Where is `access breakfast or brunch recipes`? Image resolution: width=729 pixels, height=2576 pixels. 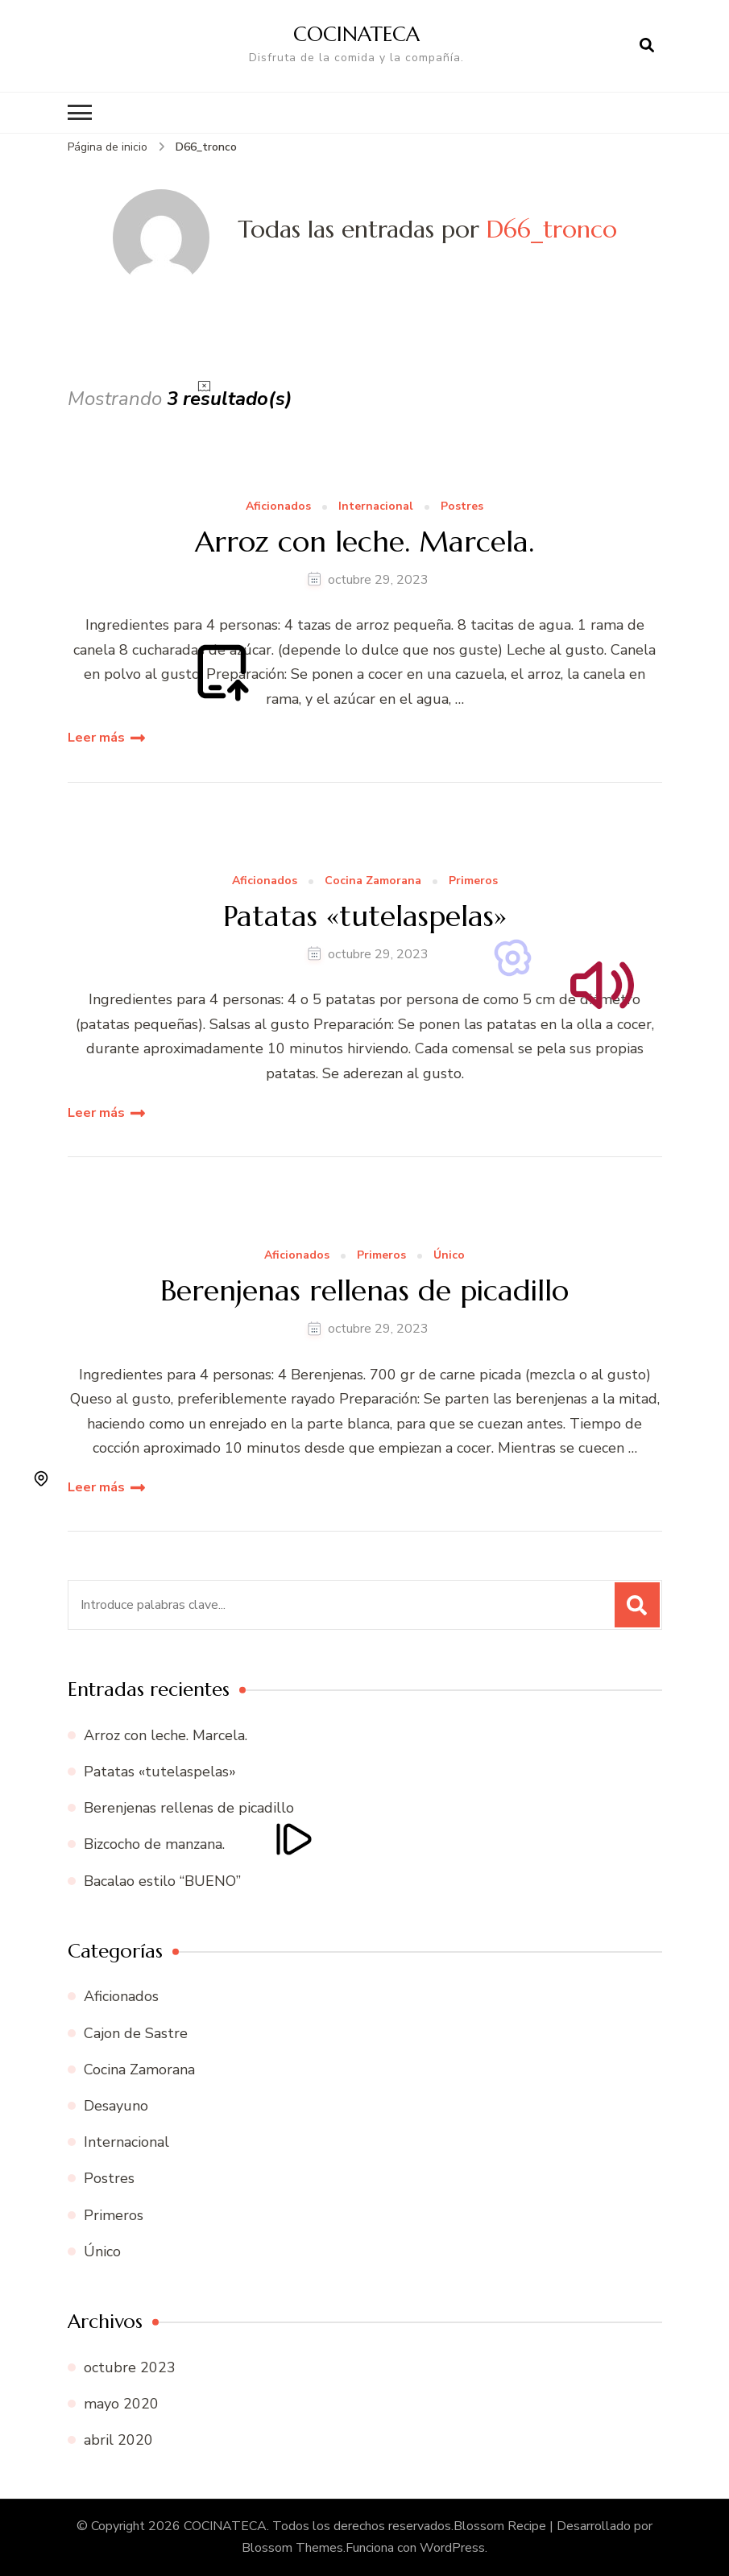
access breakfast or brunch recipes is located at coordinates (512, 957).